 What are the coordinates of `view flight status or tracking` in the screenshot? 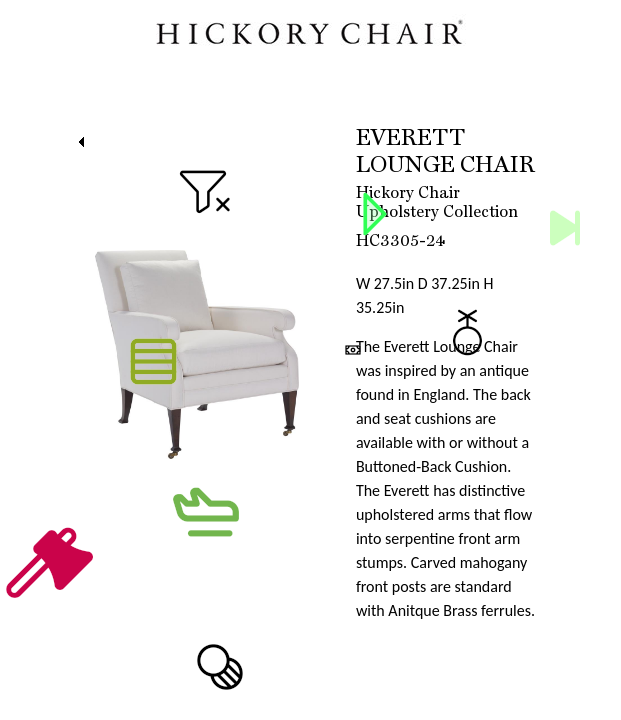 It's located at (206, 510).